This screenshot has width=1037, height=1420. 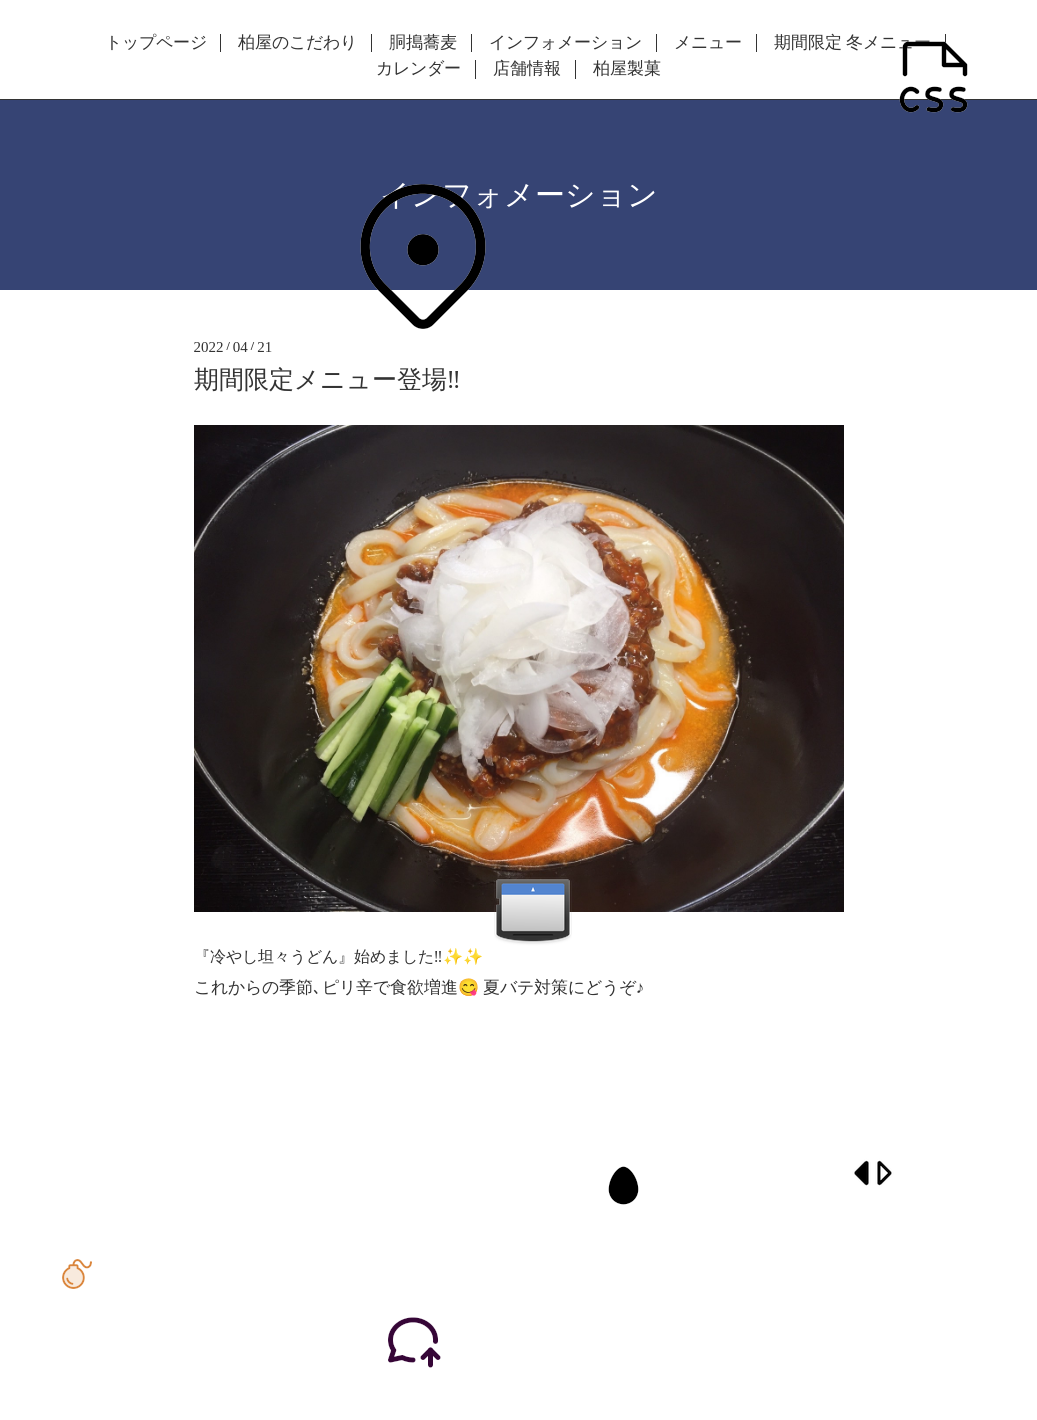 What do you see at coordinates (413, 1340) in the screenshot?
I see `send a message` at bounding box center [413, 1340].